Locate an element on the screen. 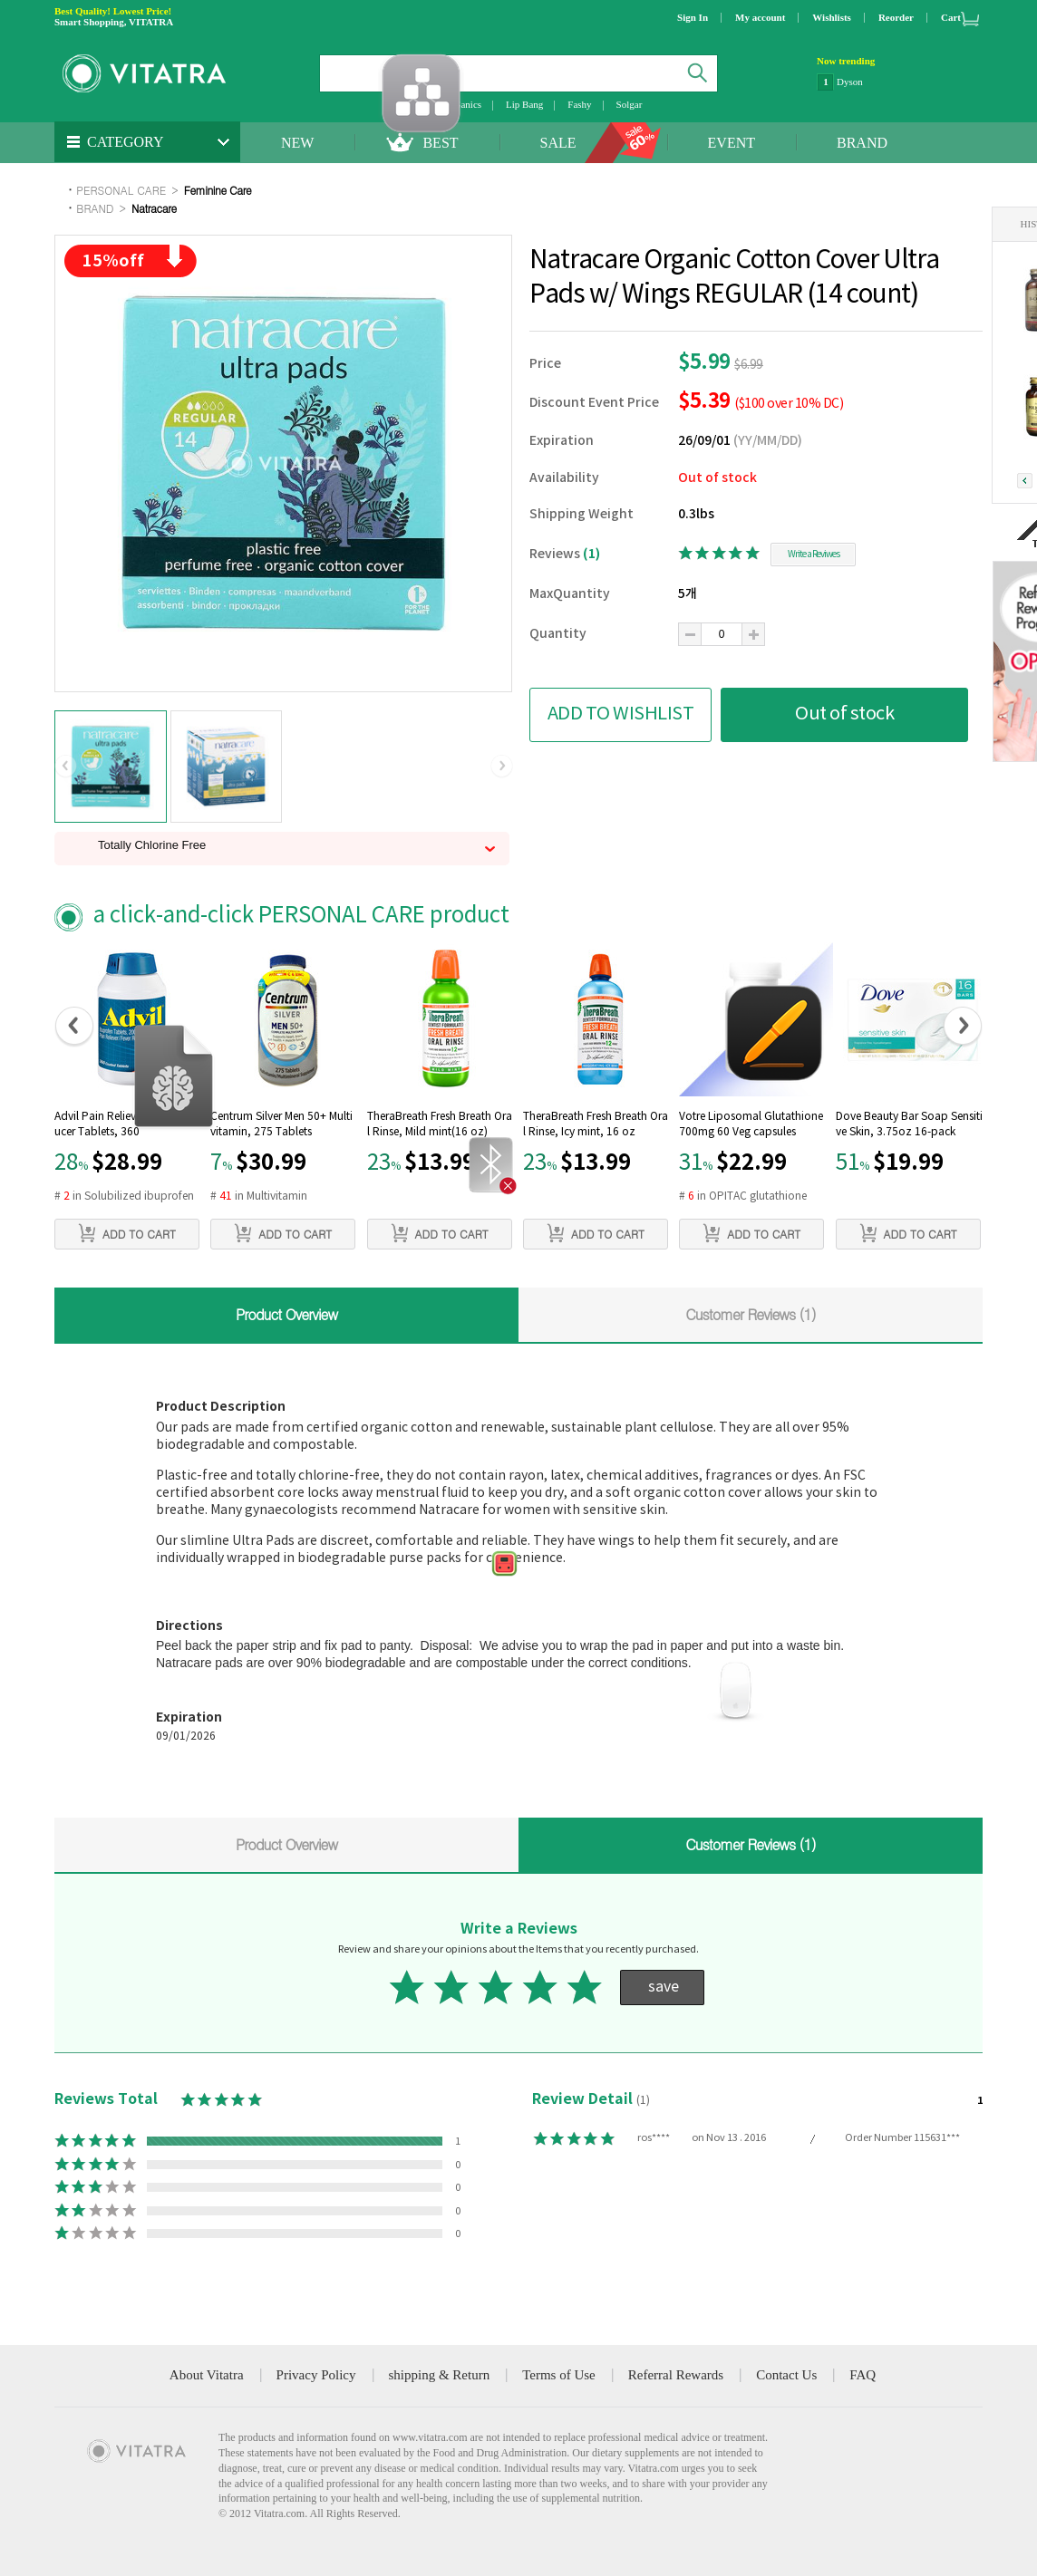 The height and width of the screenshot is (2576, 1037). open pages document editor is located at coordinates (774, 1033).